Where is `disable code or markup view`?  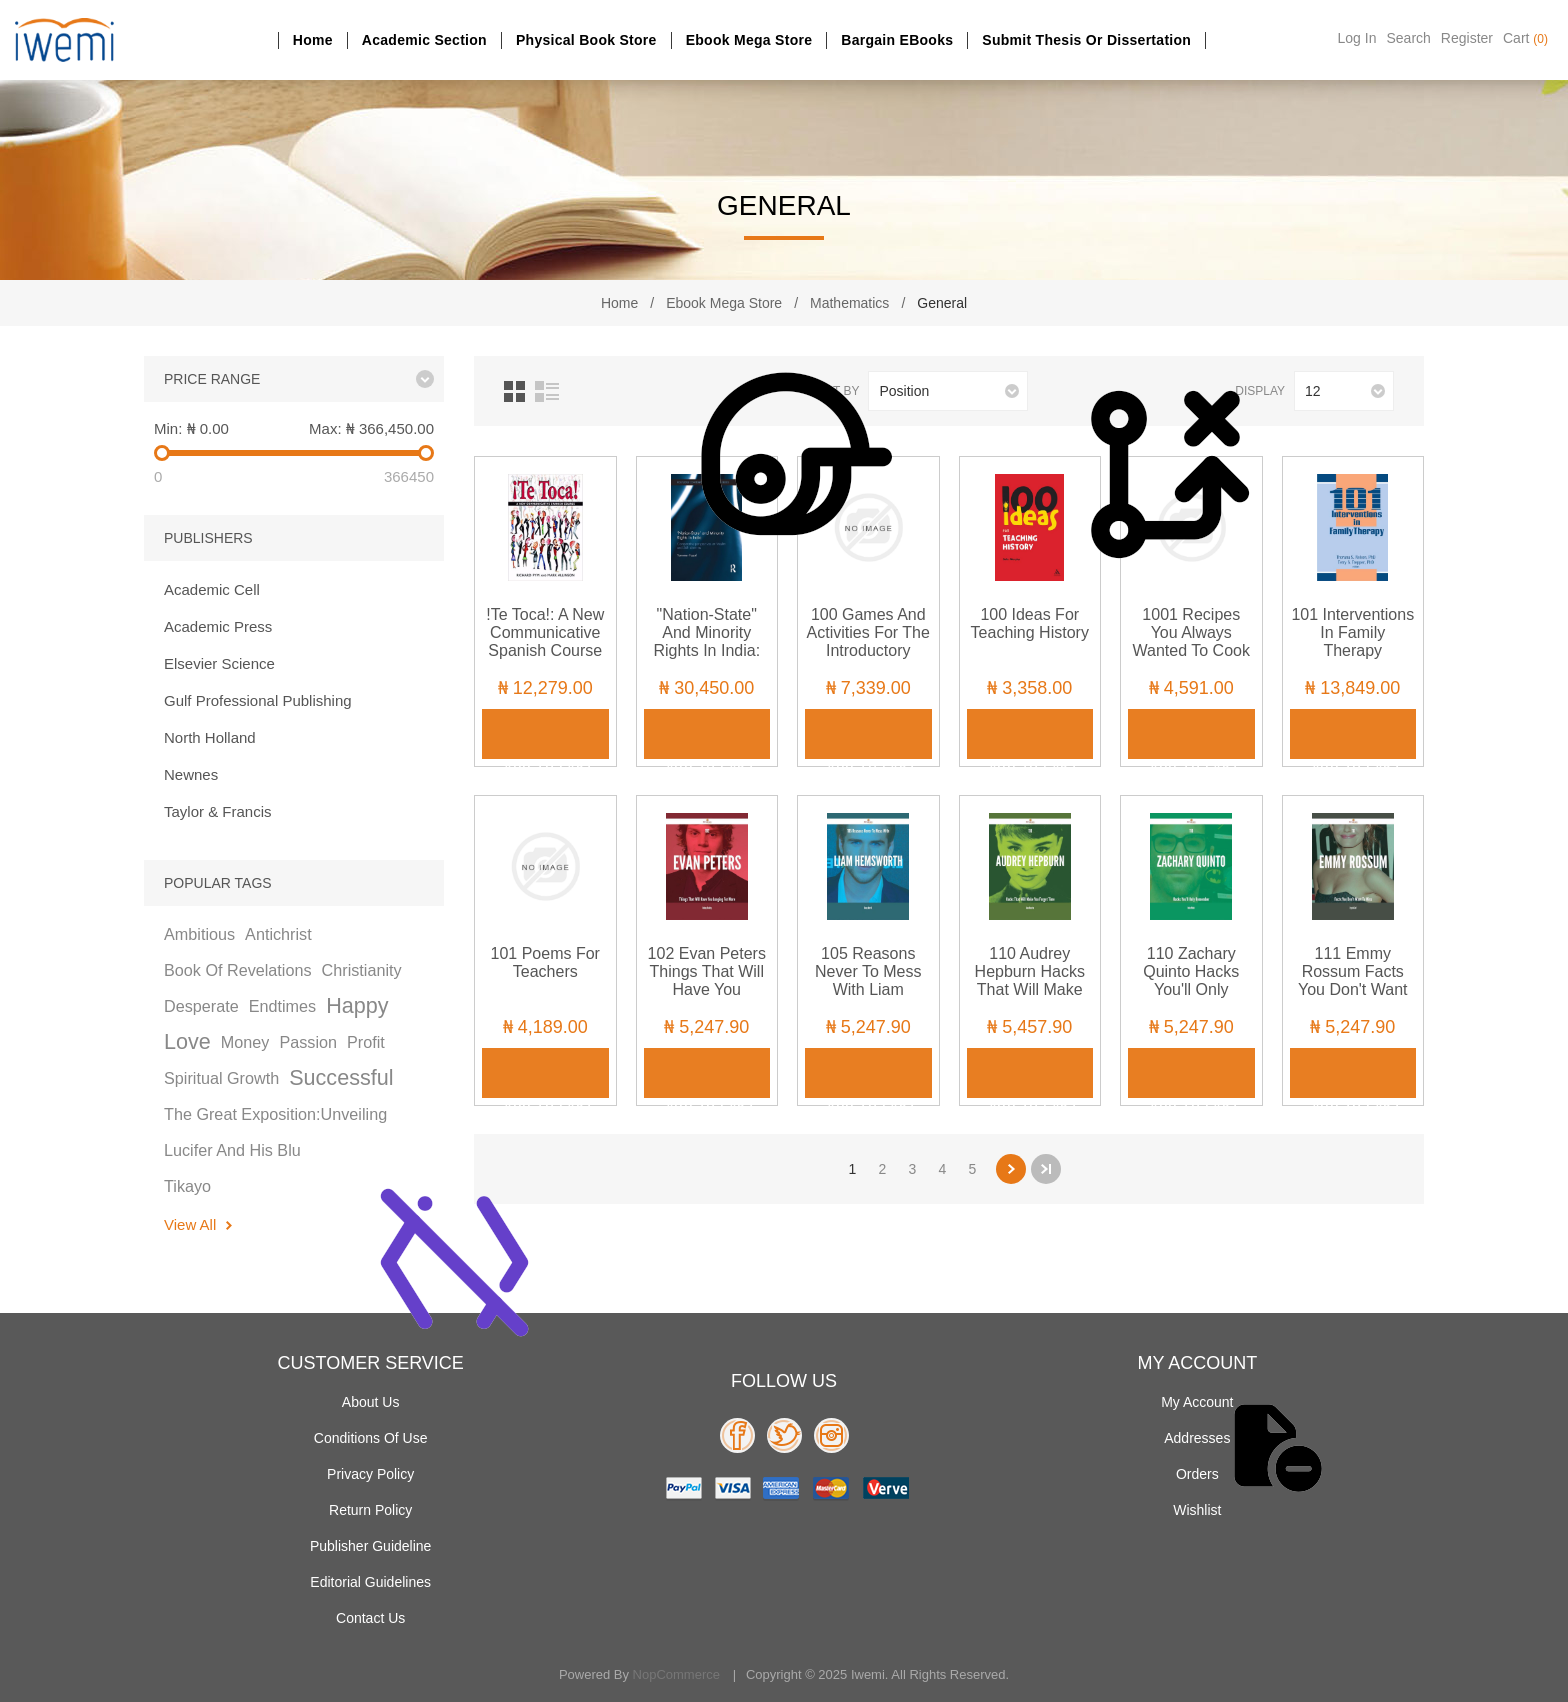 disable code or markup view is located at coordinates (454, 1262).